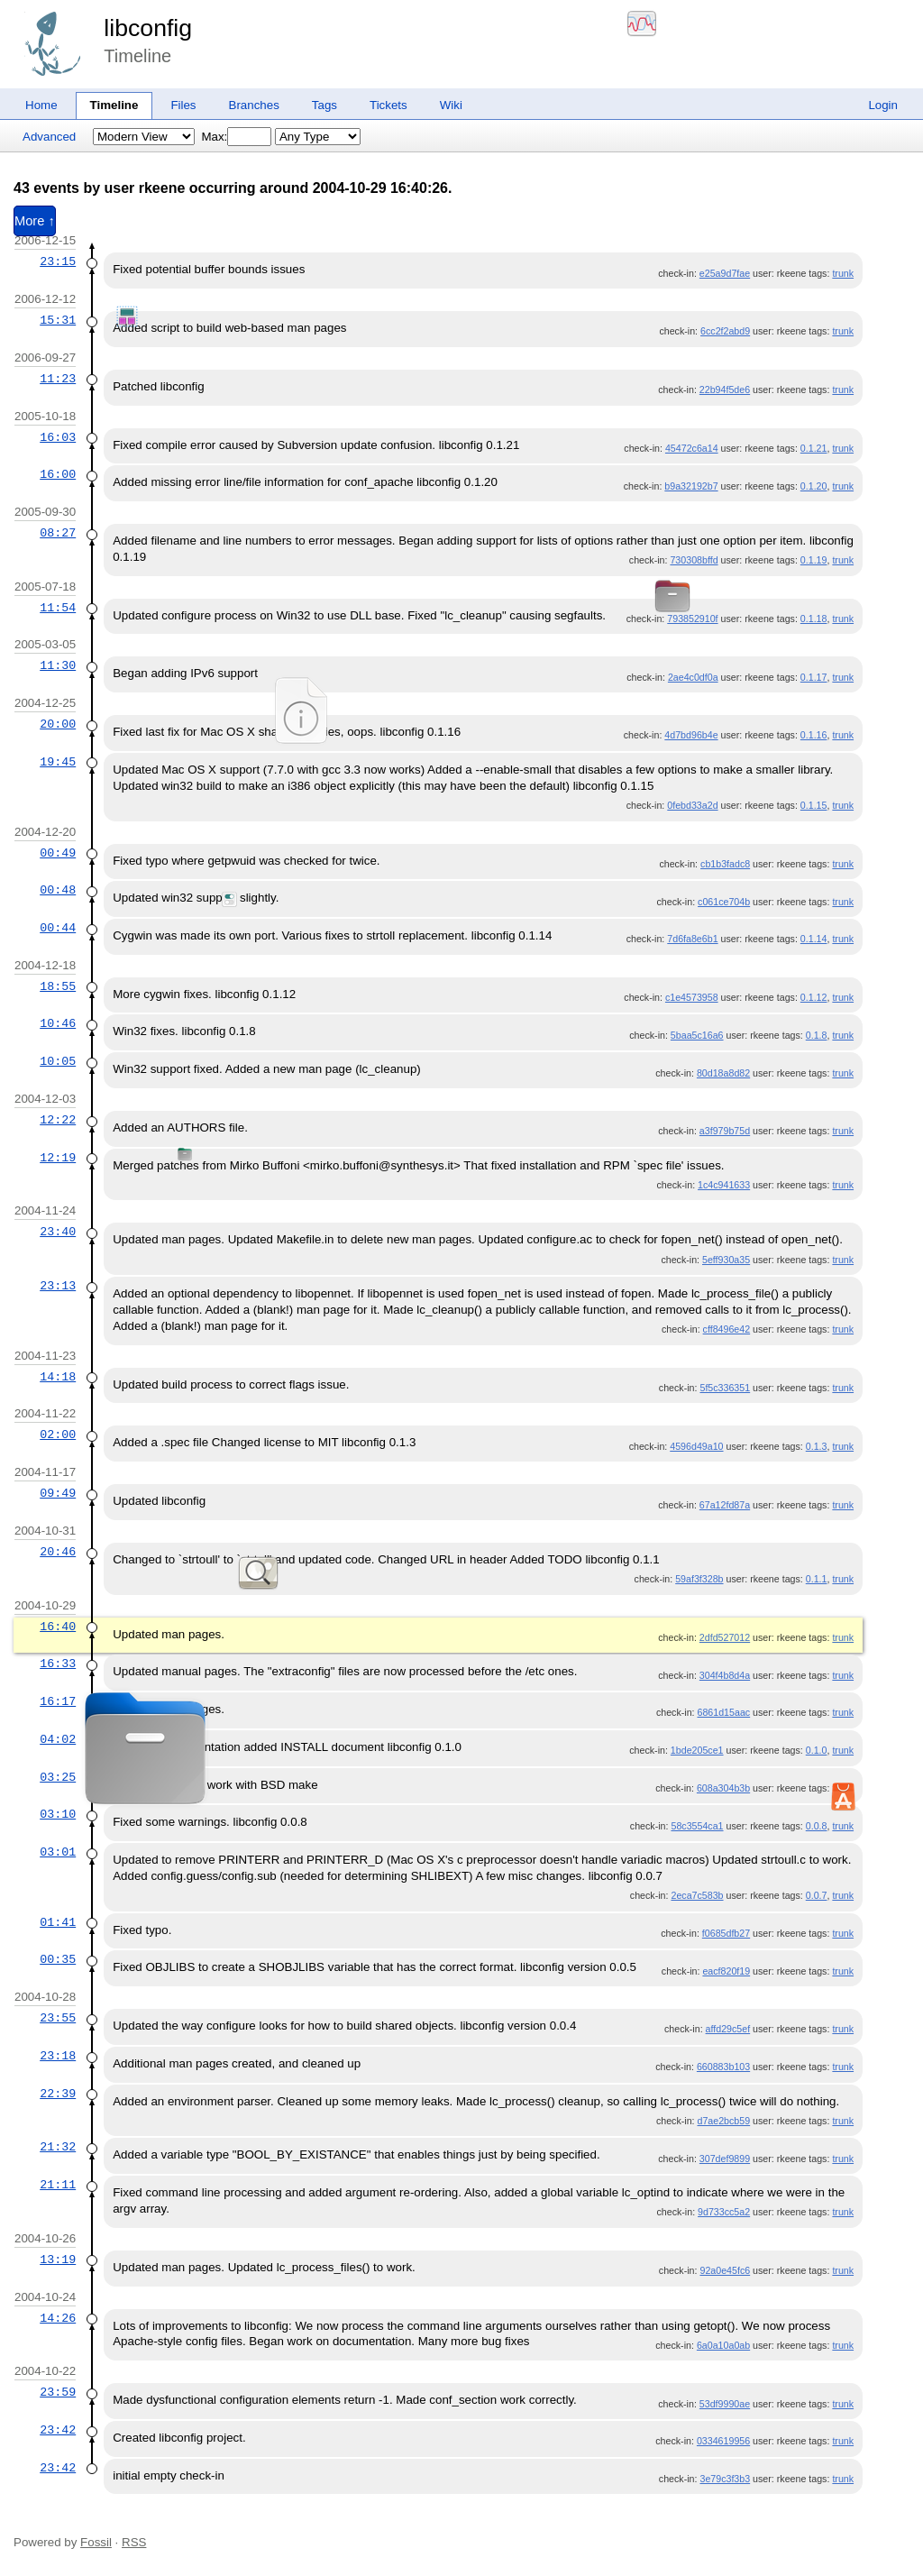 The width and height of the screenshot is (923, 2576). I want to click on open the file manager, so click(185, 1154).